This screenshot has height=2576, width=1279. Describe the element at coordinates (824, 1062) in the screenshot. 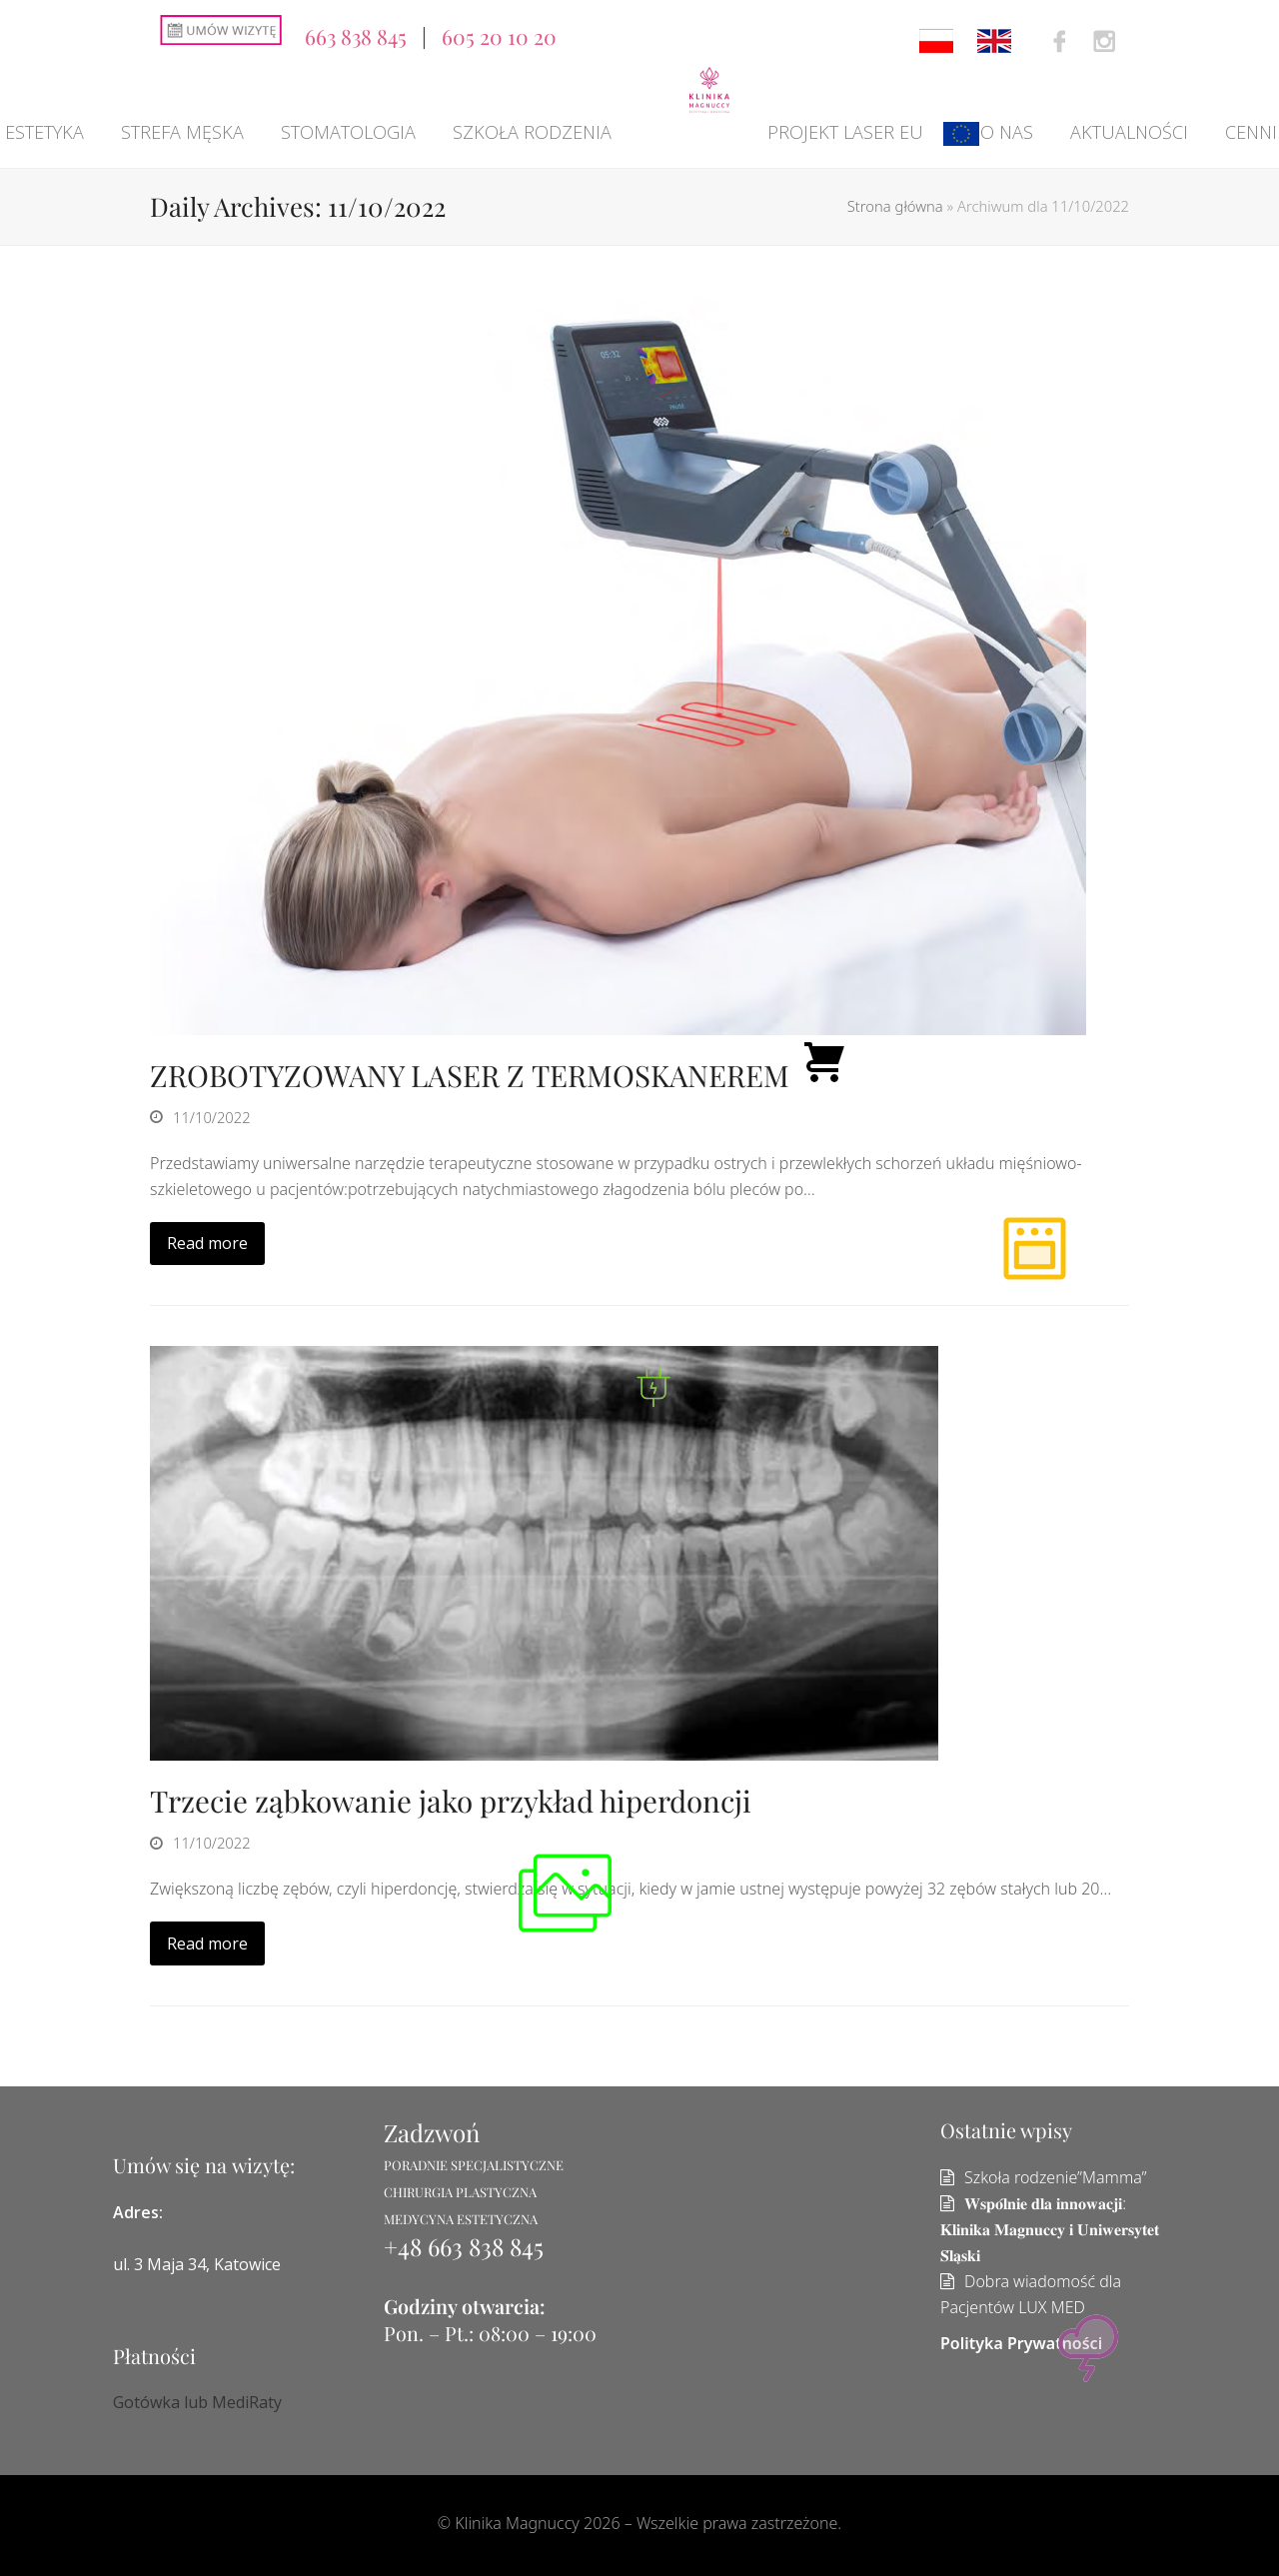

I see `view your shopping cart` at that location.